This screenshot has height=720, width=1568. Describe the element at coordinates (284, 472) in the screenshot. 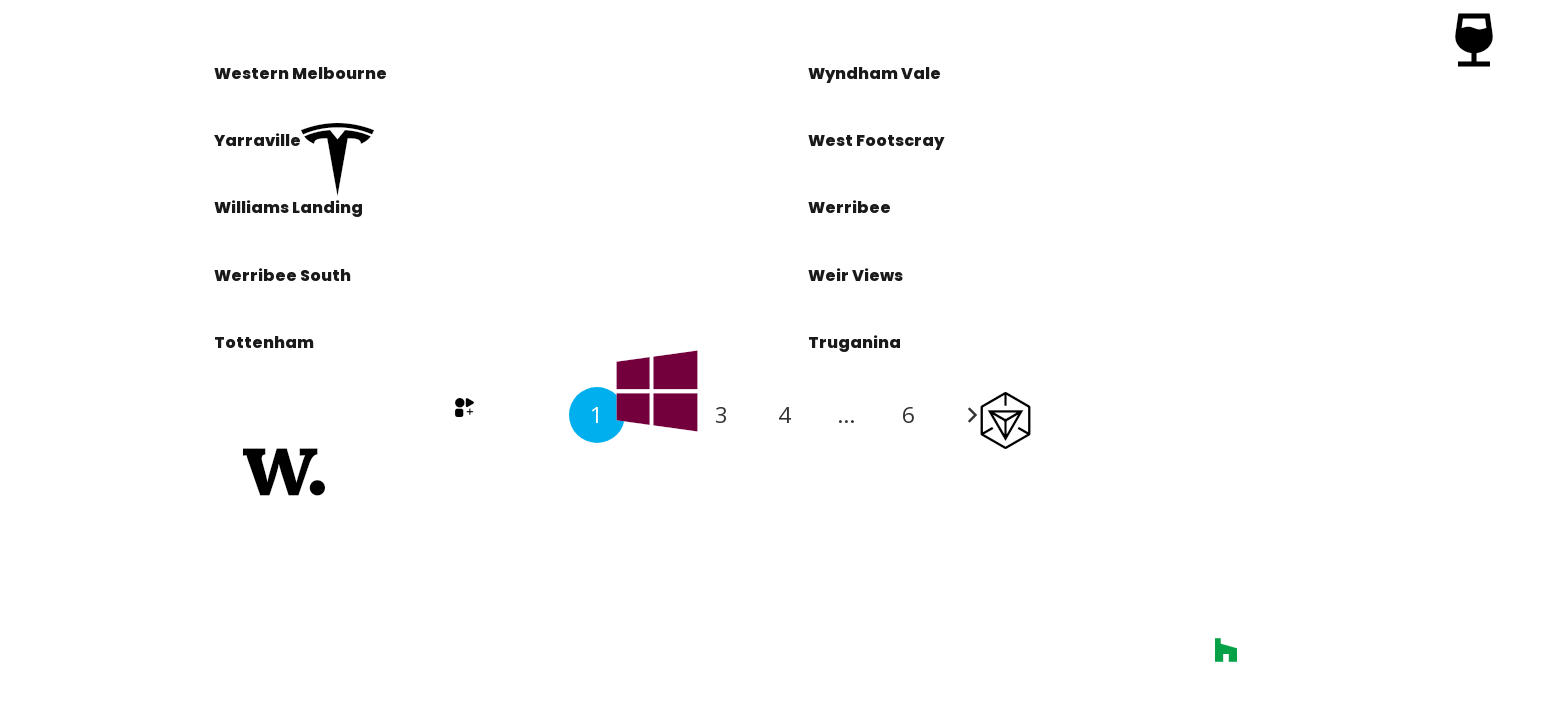

I see `open the Write.as blogging platform` at that location.